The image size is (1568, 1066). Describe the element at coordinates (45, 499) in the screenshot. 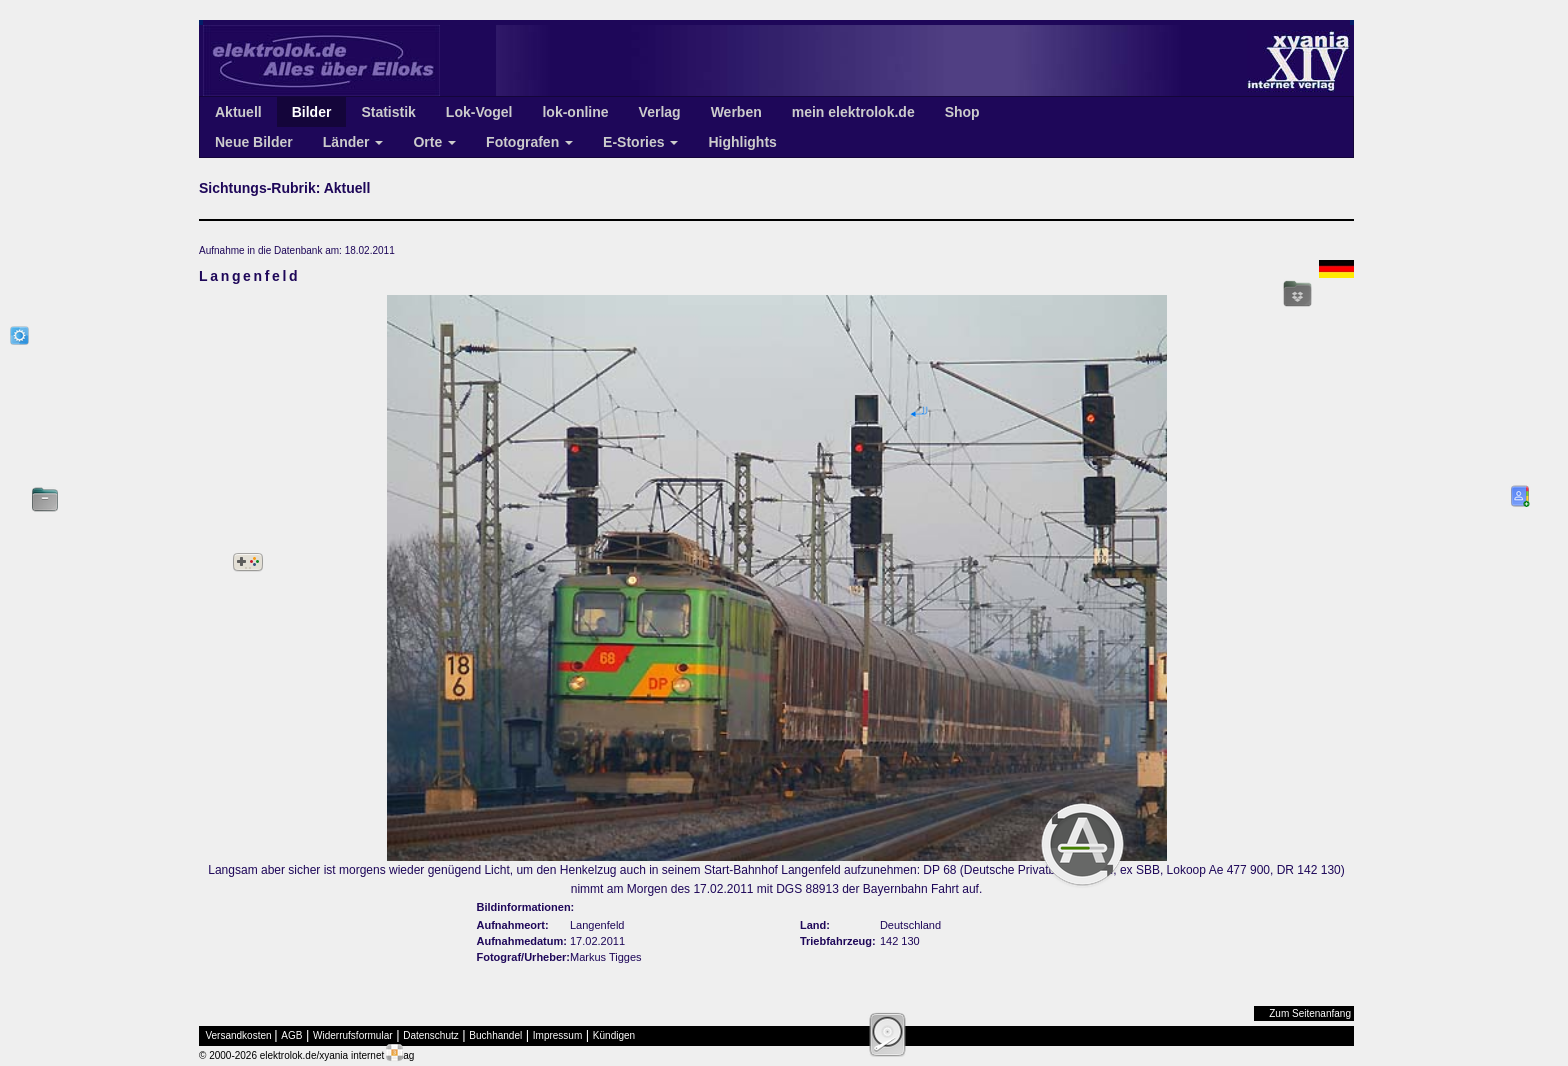

I see `open file manager application` at that location.